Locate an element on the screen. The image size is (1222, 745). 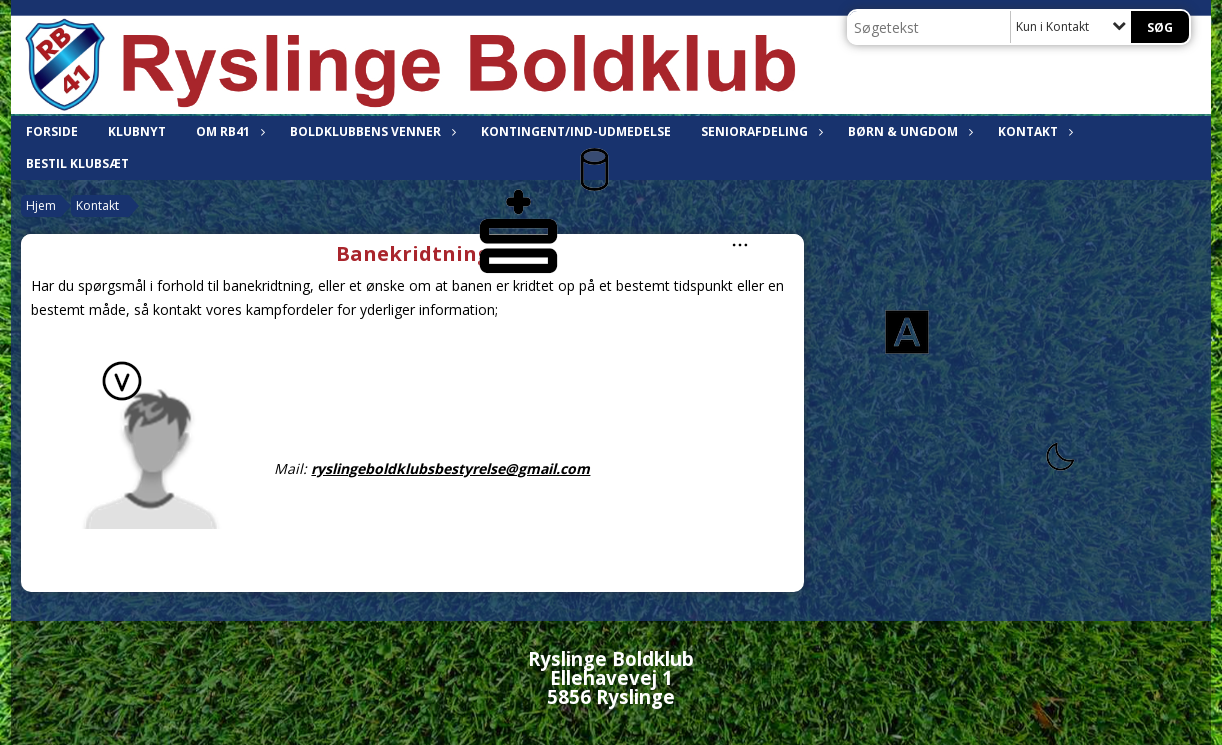
indicates a verified status or checkmark alternative is located at coordinates (122, 381).